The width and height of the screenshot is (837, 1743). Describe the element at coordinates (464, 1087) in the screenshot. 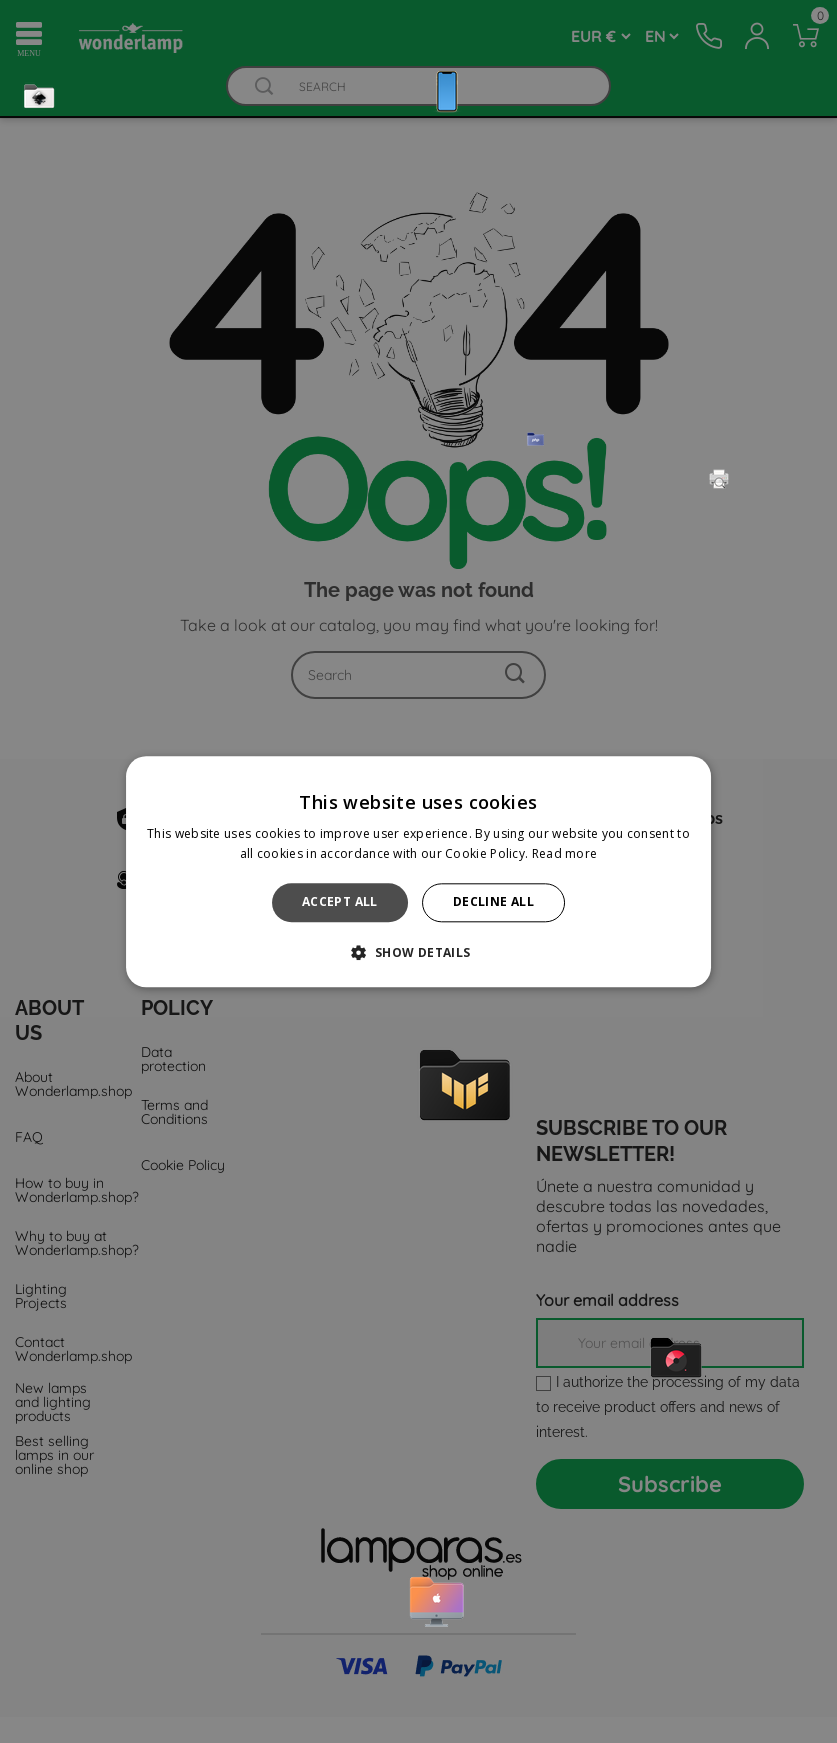

I see `folder for ASUS TUF gaming files or applications` at that location.